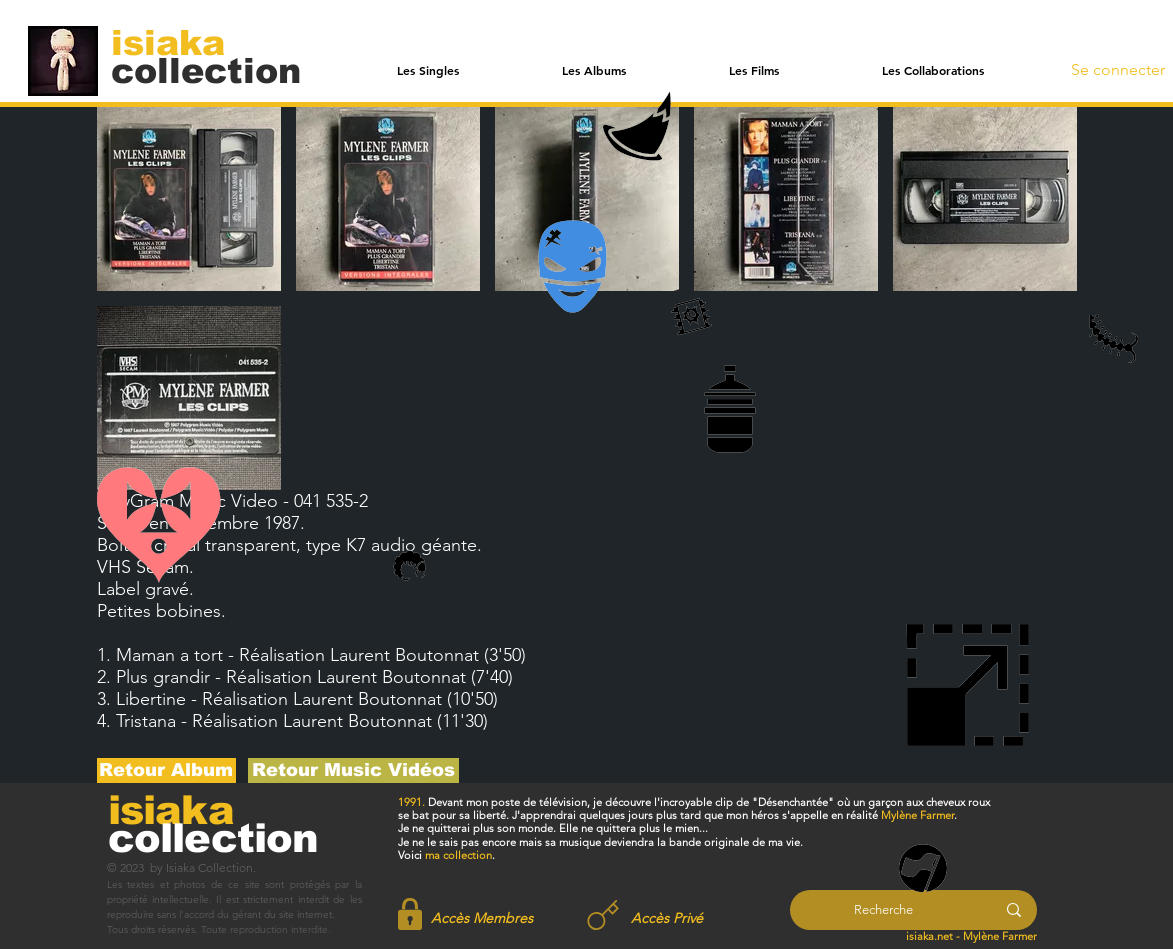 The image size is (1173, 949). I want to click on resize an element or window, so click(968, 685).